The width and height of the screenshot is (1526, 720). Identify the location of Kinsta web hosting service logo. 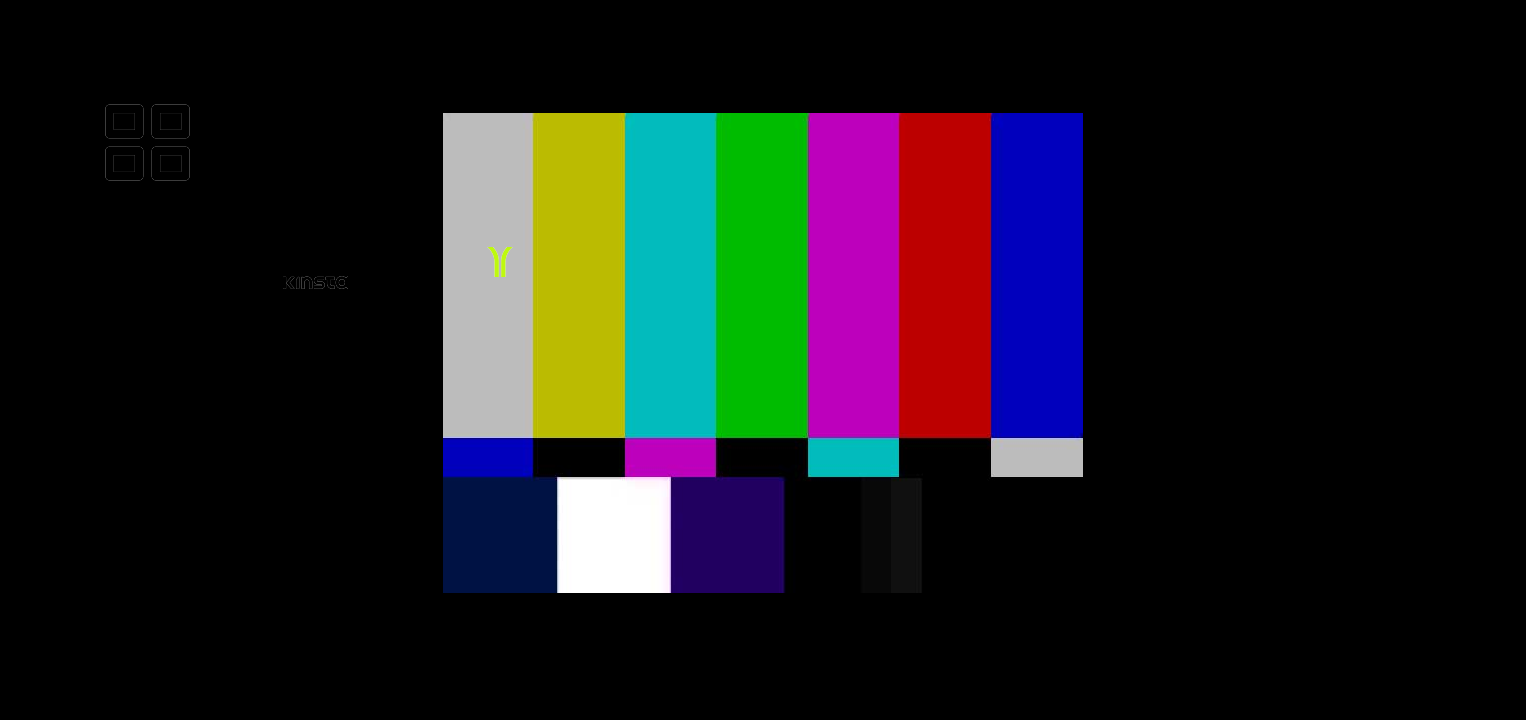
(315, 282).